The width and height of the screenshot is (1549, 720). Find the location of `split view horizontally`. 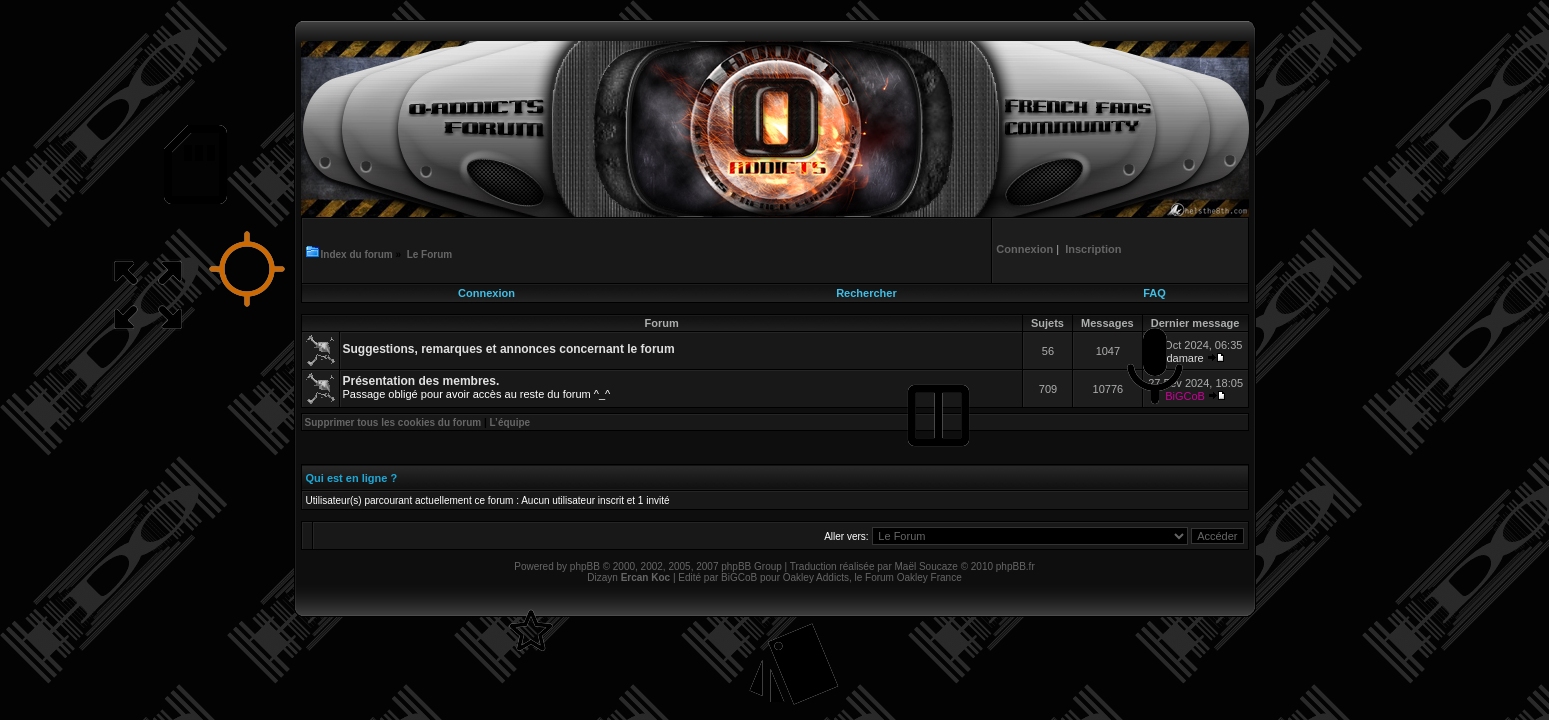

split view horizontally is located at coordinates (938, 415).